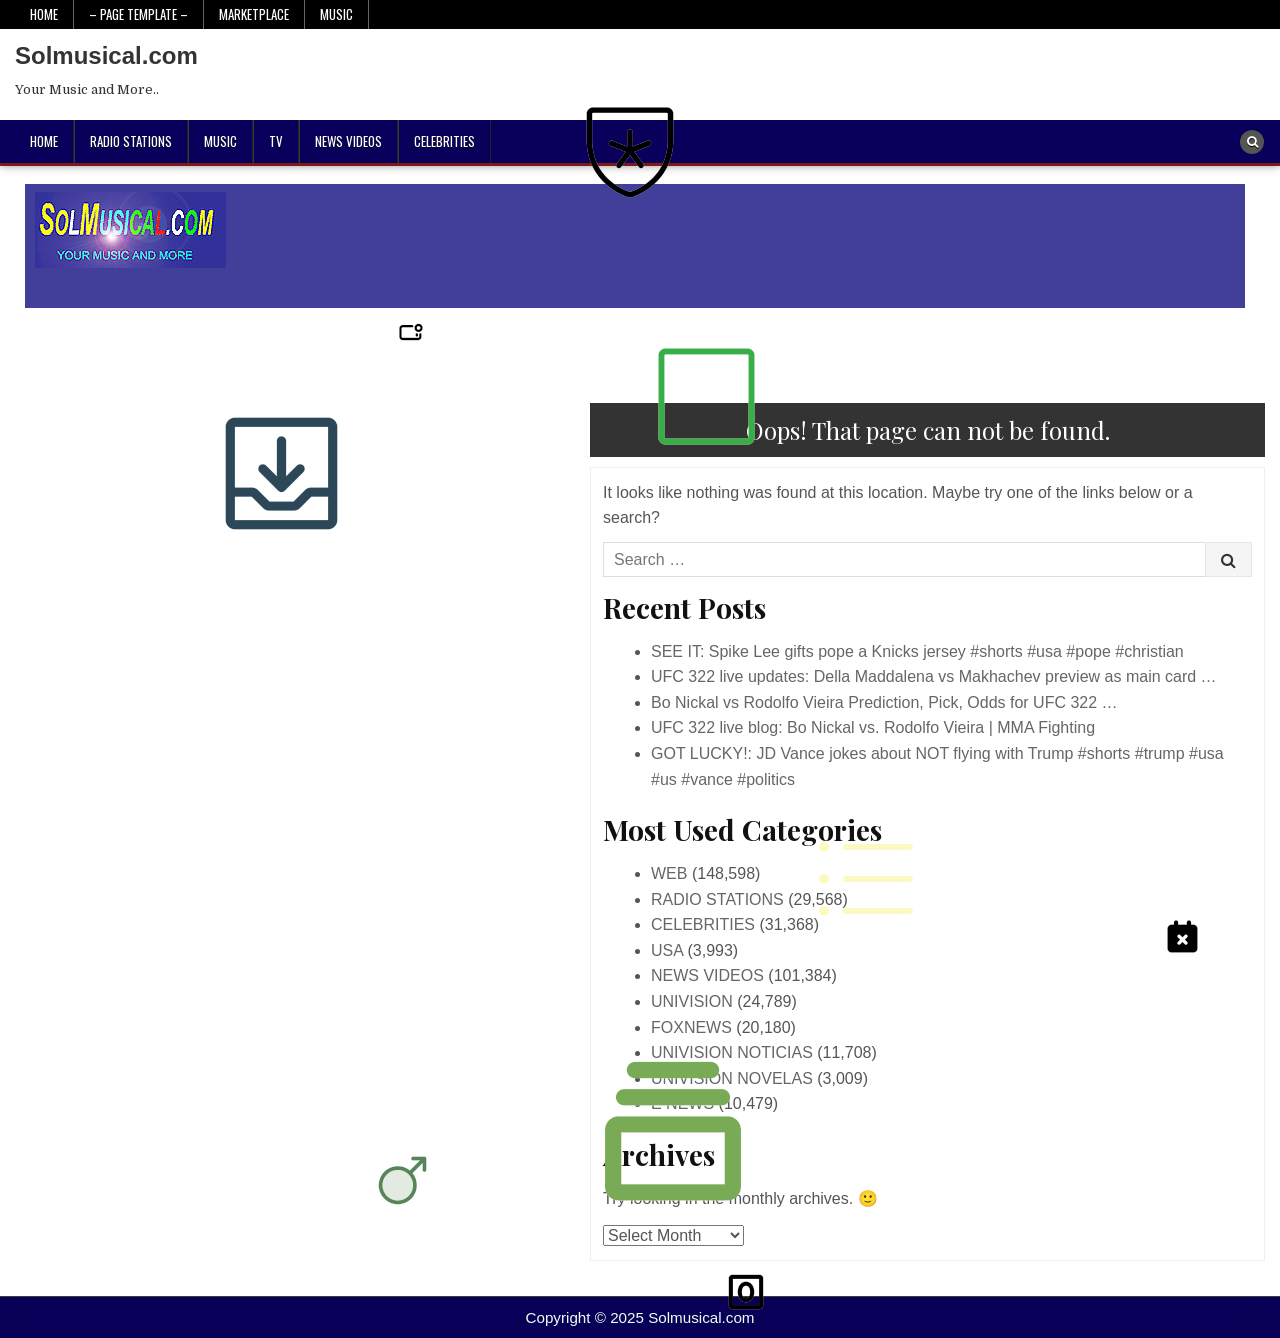 This screenshot has height=1338, width=1280. What do you see at coordinates (673, 1138) in the screenshot?
I see `view stacked cards or layers` at bounding box center [673, 1138].